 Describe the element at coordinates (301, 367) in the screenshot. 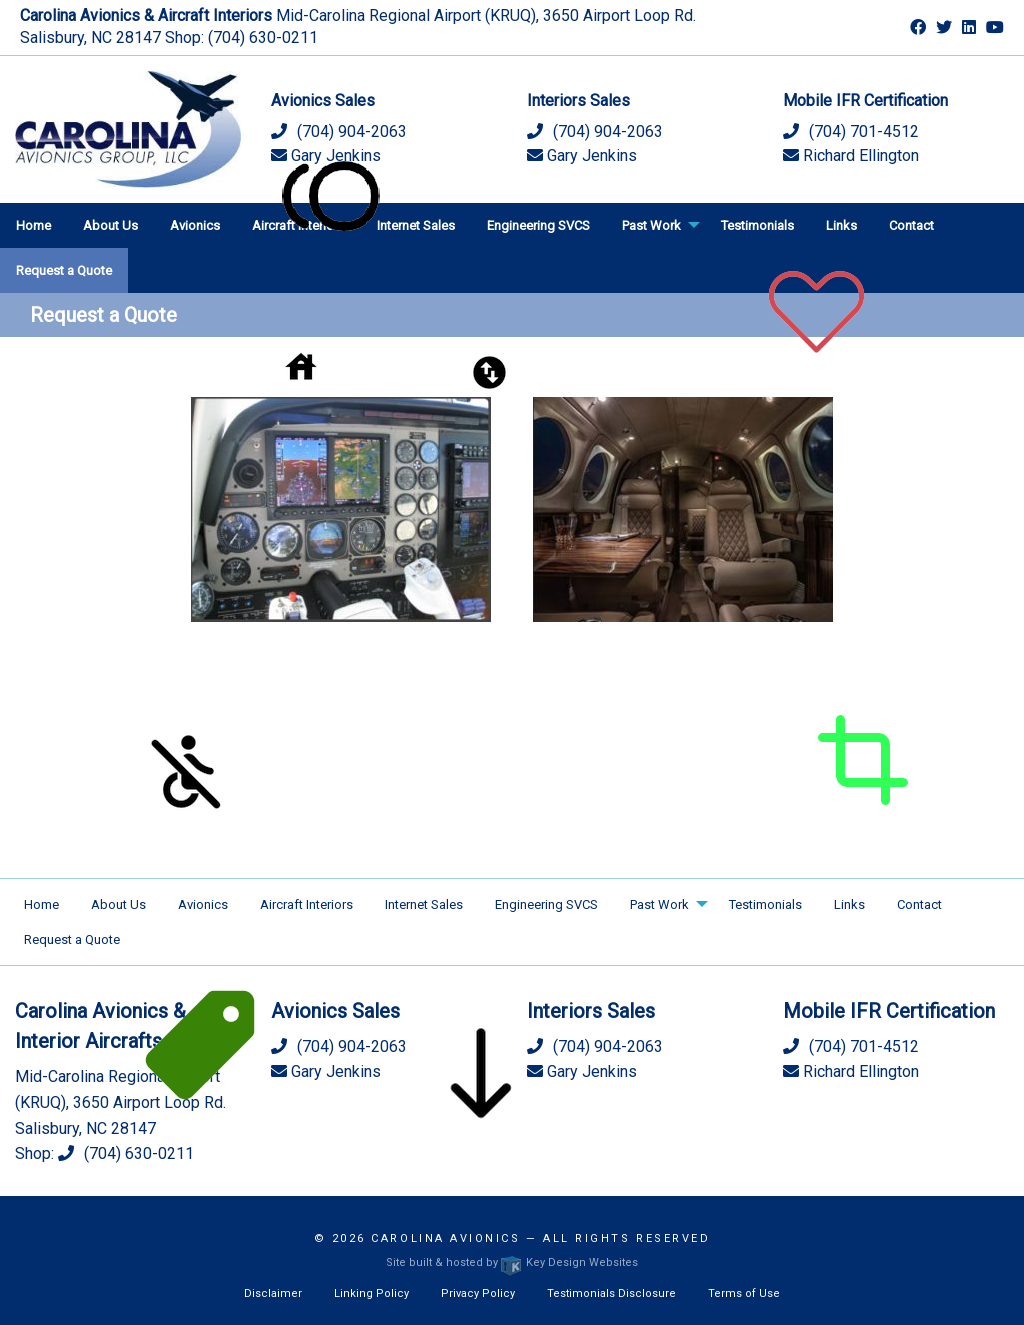

I see `go to home screen` at that location.